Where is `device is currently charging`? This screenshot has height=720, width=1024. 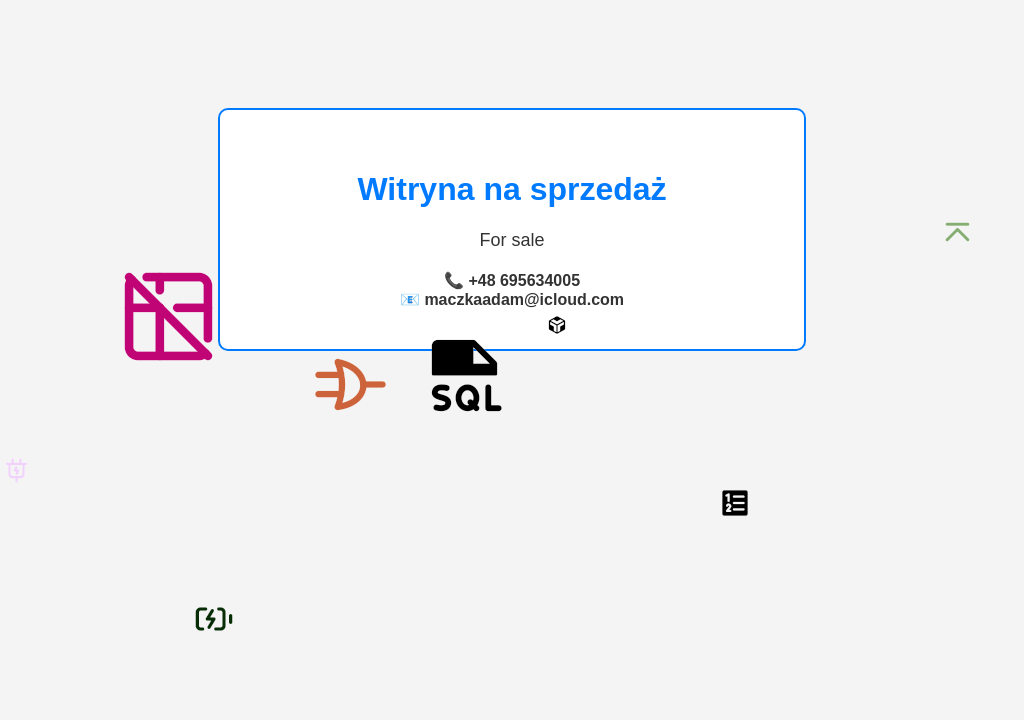 device is currently charging is located at coordinates (16, 470).